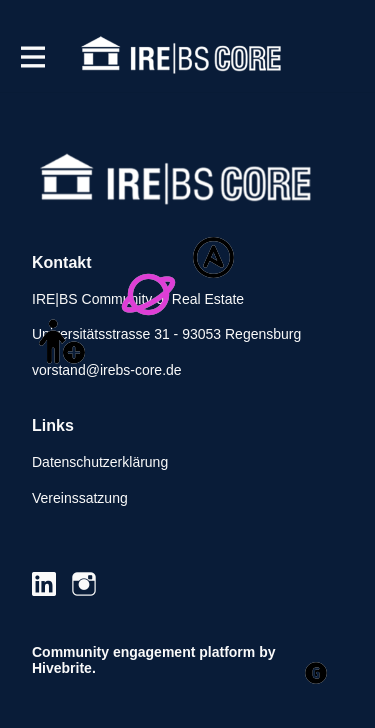 This screenshot has width=375, height=728. What do you see at coordinates (316, 673) in the screenshot?
I see `google account or service indicator` at bounding box center [316, 673].